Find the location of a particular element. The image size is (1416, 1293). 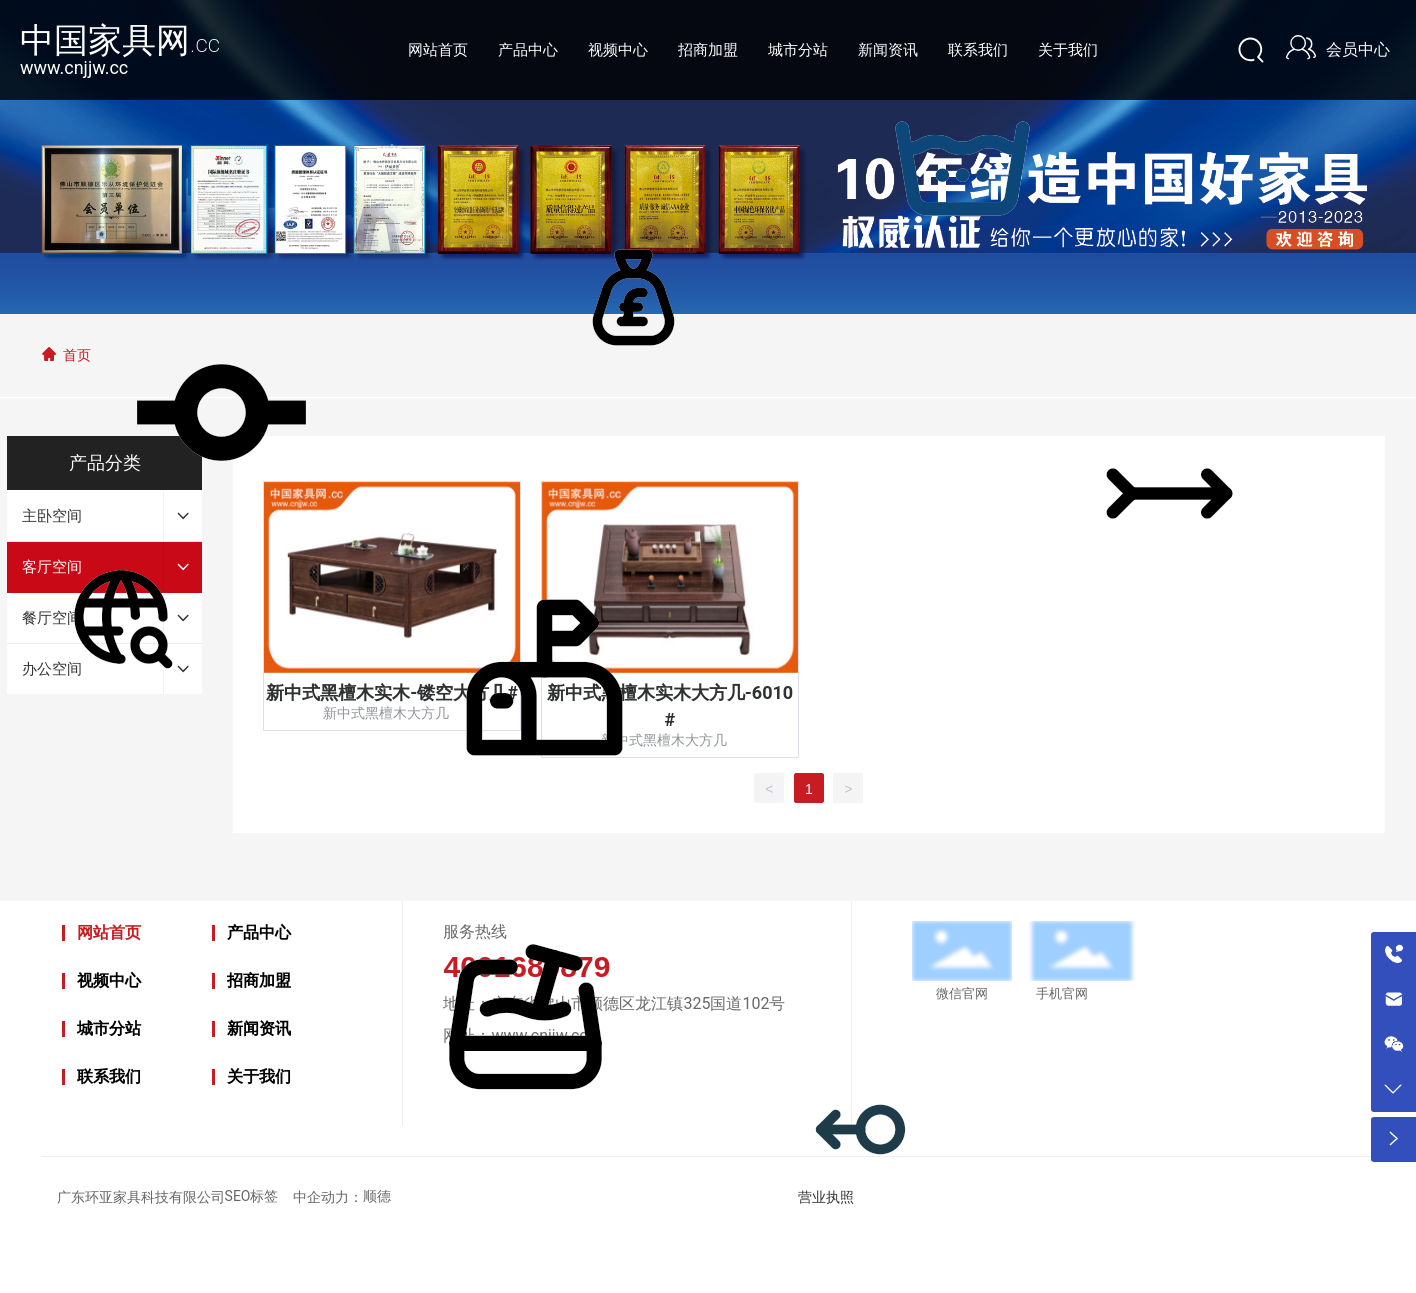

continue to the next step is located at coordinates (1169, 493).